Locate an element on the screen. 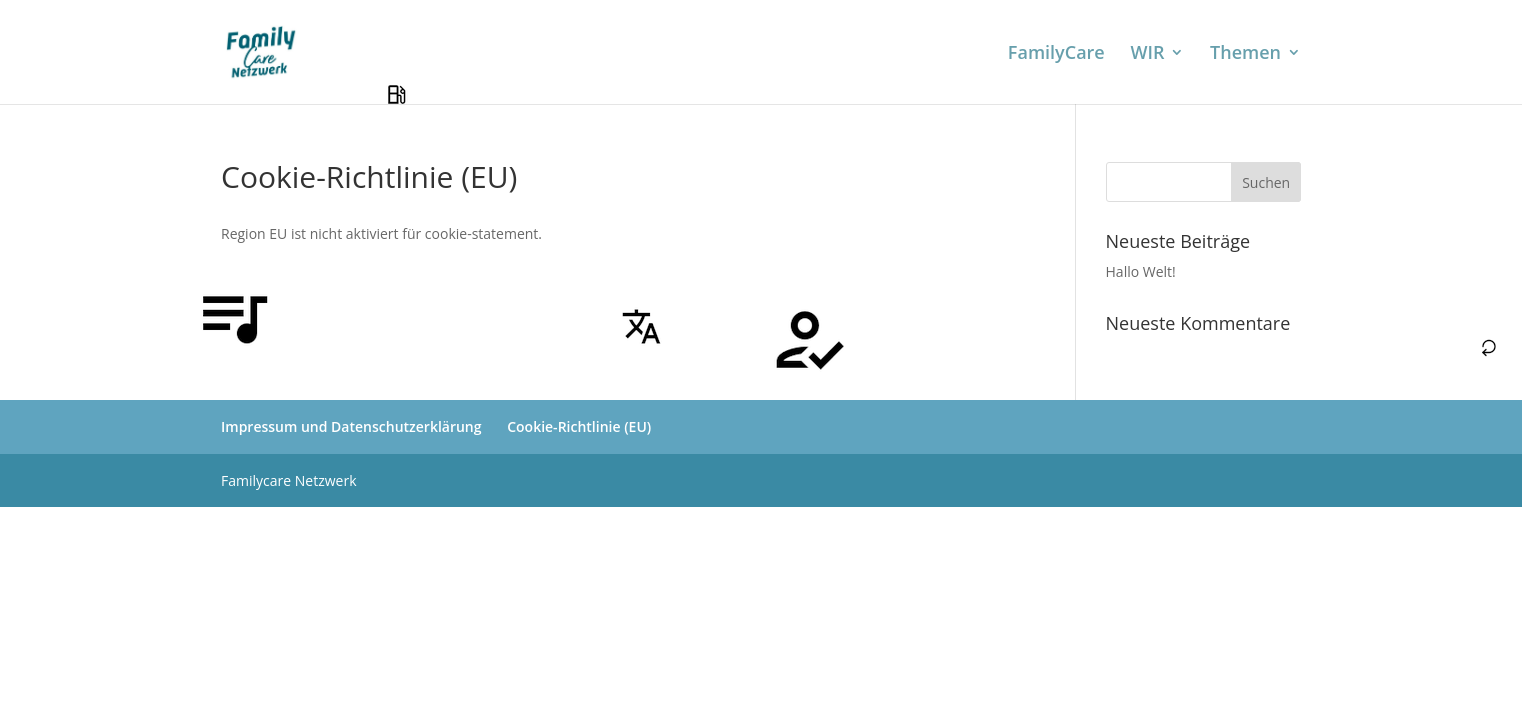  find nearby gas stations is located at coordinates (396, 94).